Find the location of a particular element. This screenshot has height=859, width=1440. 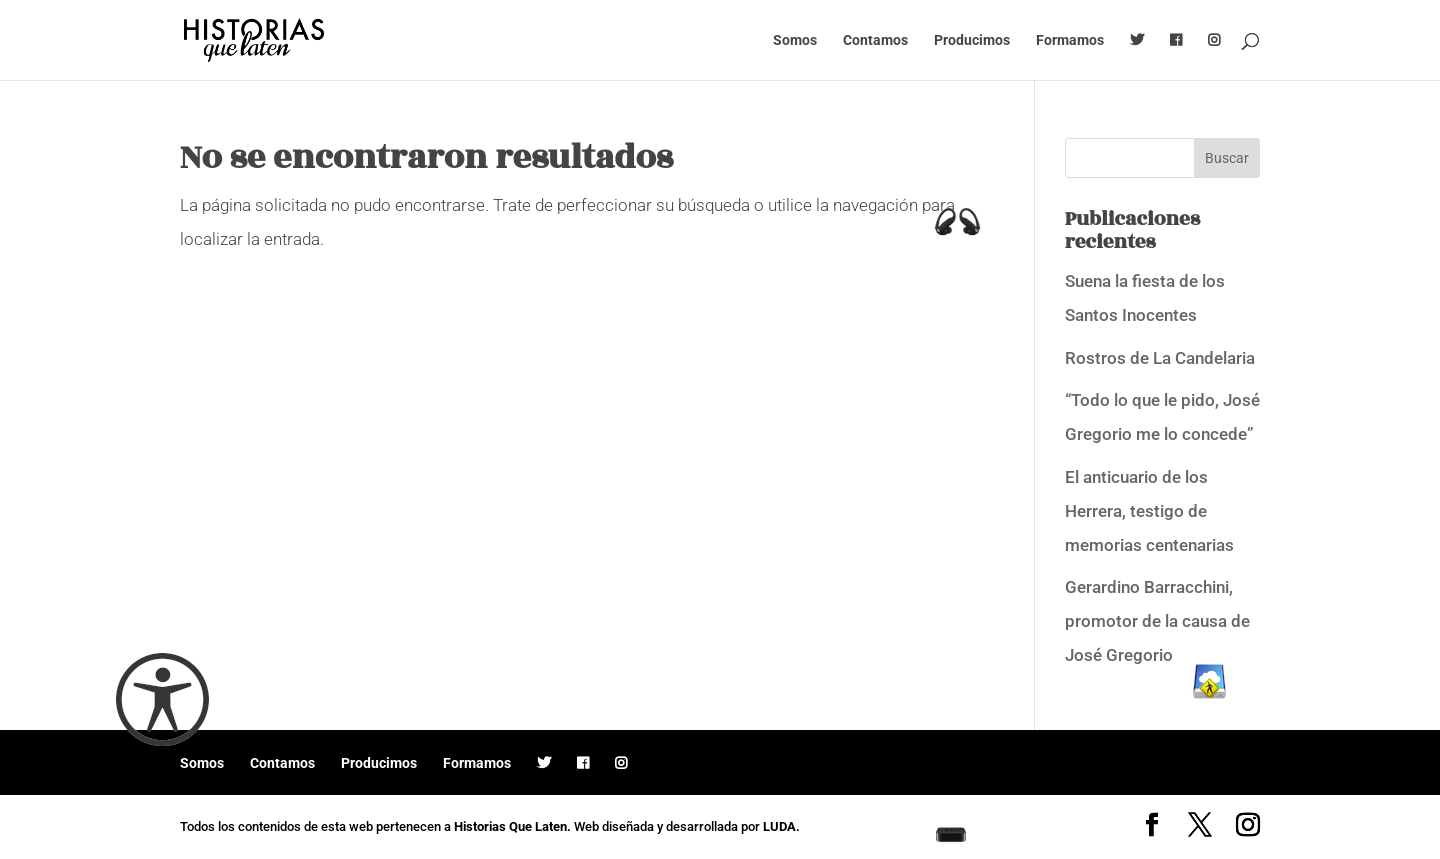

apple tv device icon is located at coordinates (951, 830).